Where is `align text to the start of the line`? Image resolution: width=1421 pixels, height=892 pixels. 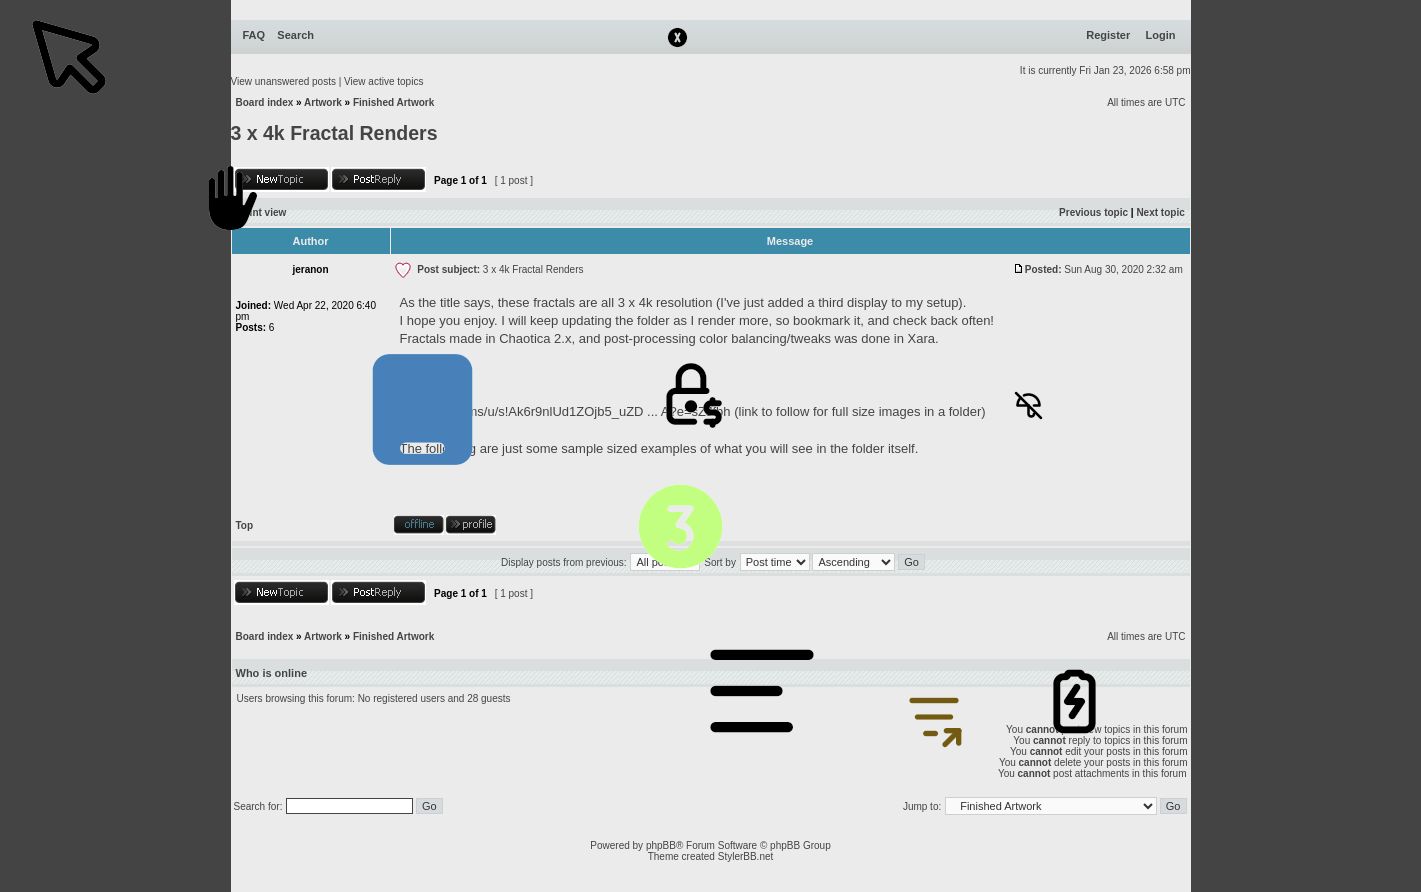
align text to the start of the line is located at coordinates (762, 691).